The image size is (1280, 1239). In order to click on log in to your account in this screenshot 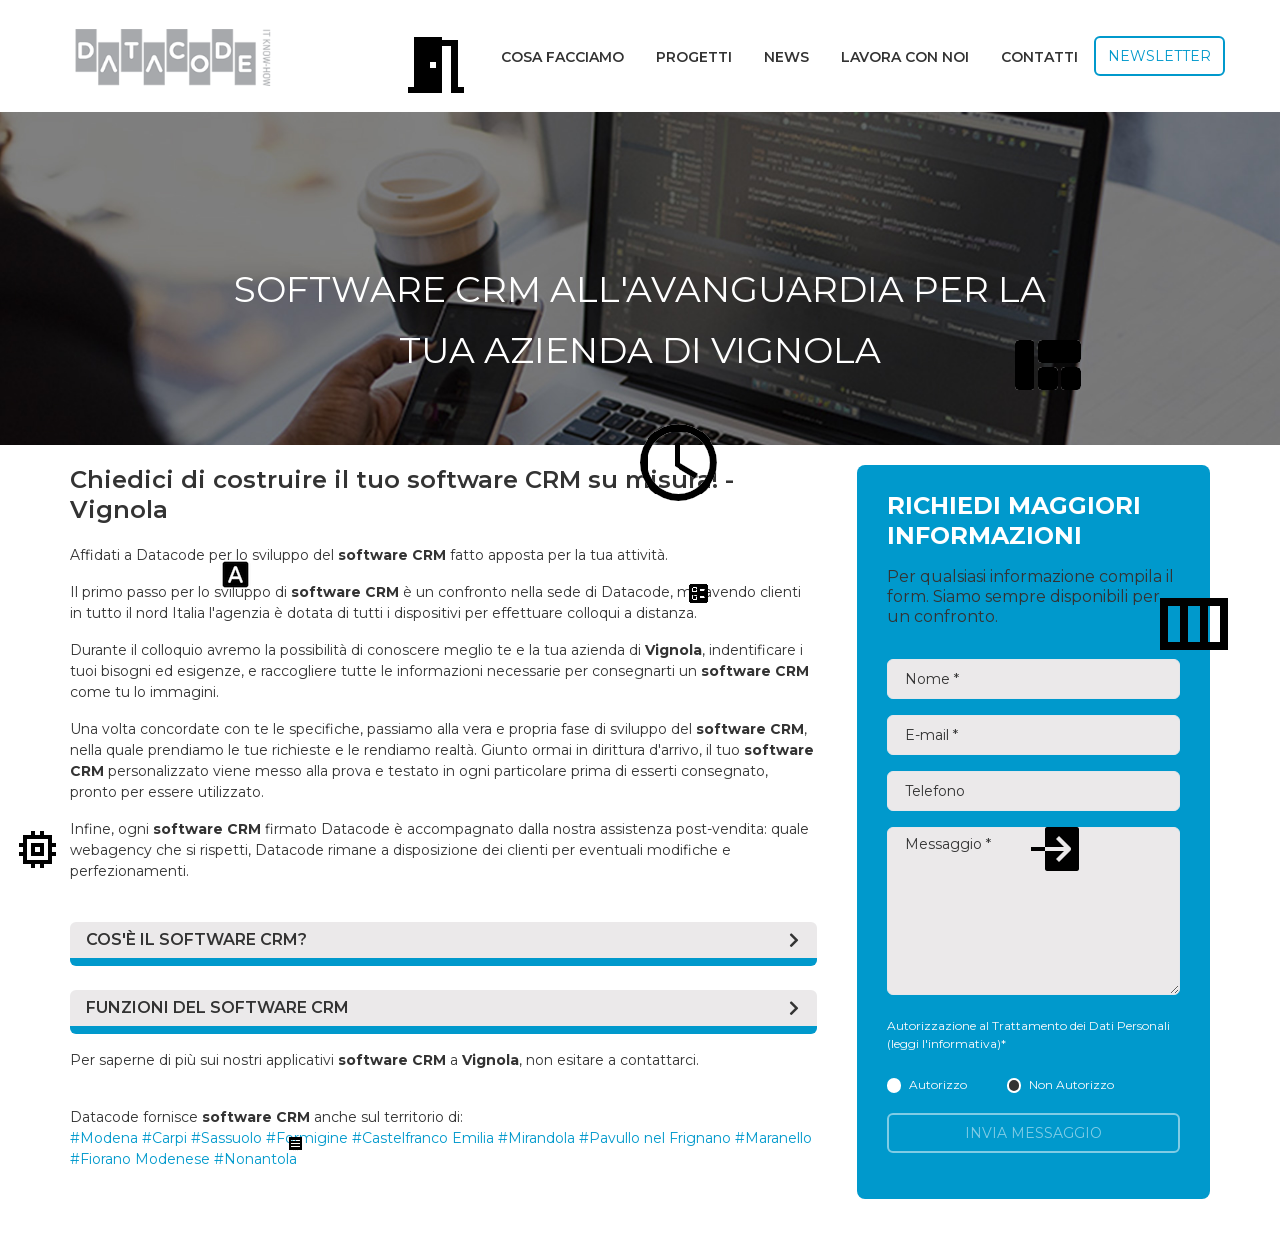, I will do `click(1055, 849)`.